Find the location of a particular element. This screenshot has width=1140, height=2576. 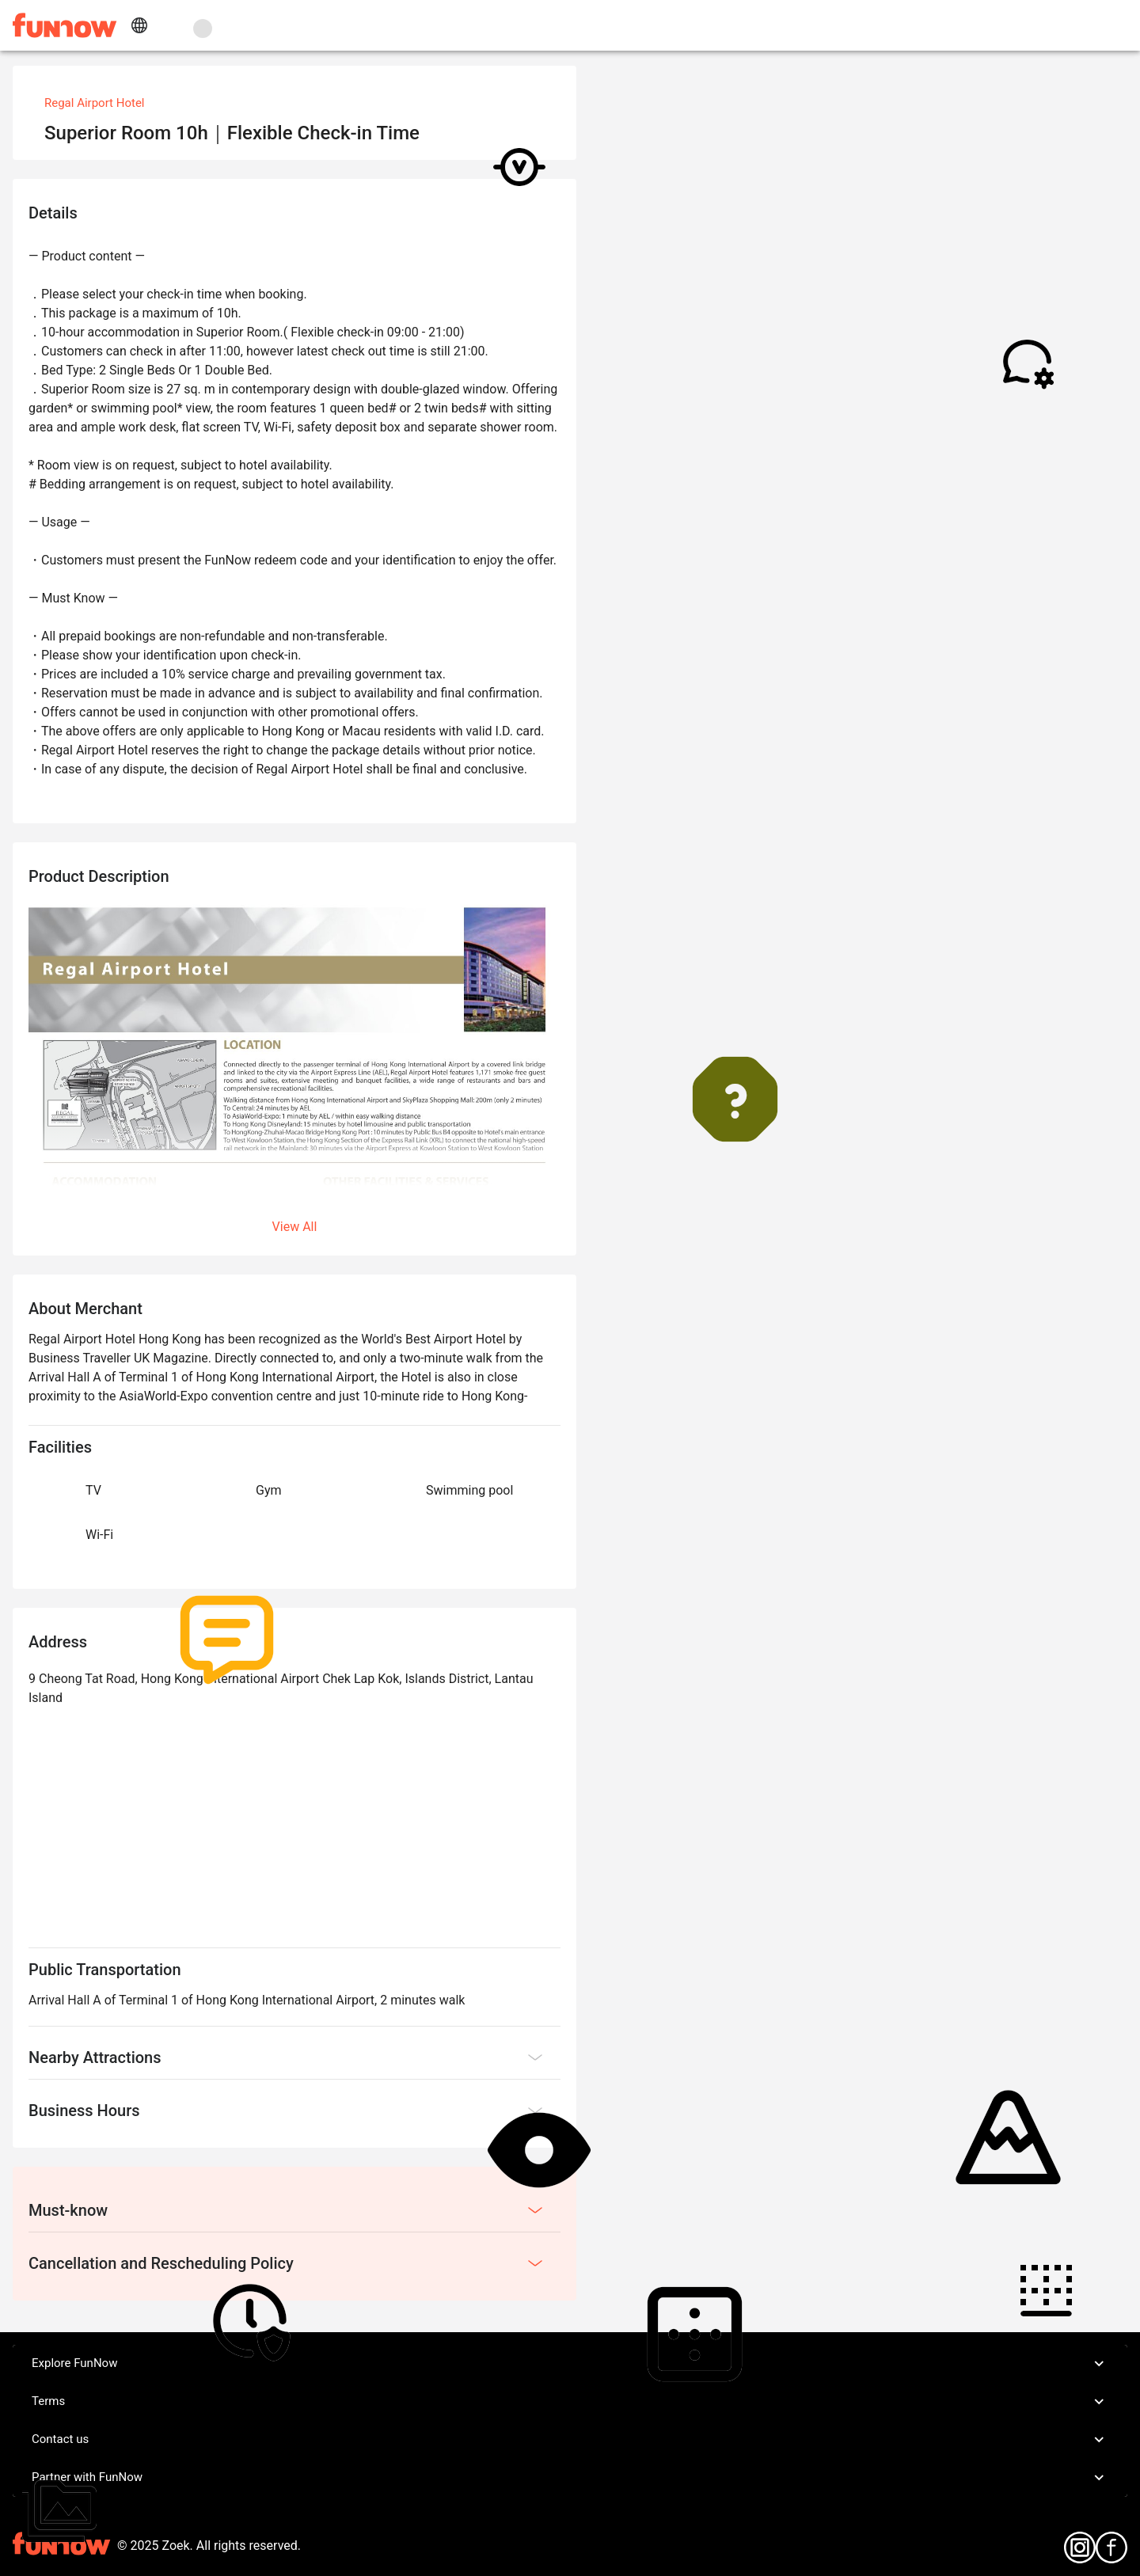

open messaging or chat is located at coordinates (226, 1637).